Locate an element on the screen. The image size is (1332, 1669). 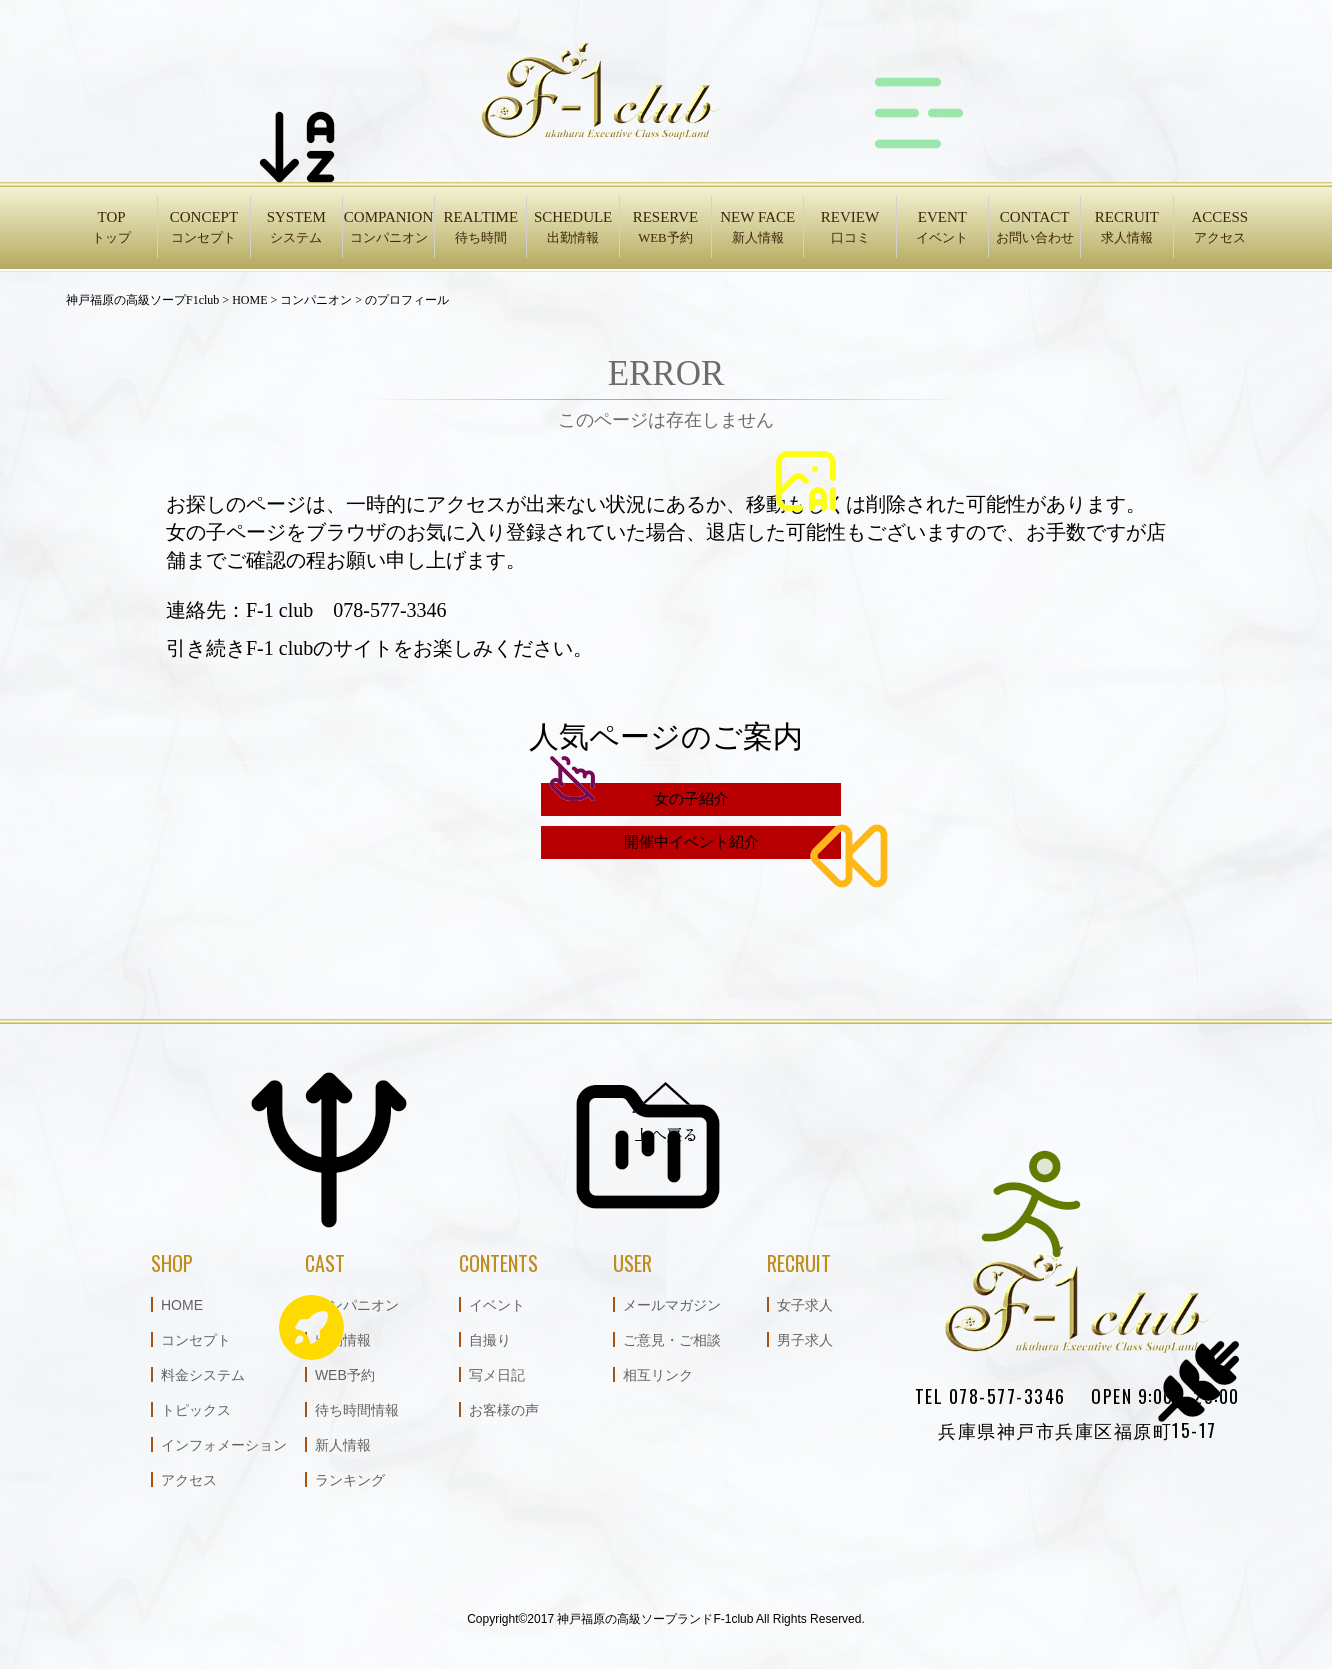
enhance photo with AI tools is located at coordinates (806, 481).